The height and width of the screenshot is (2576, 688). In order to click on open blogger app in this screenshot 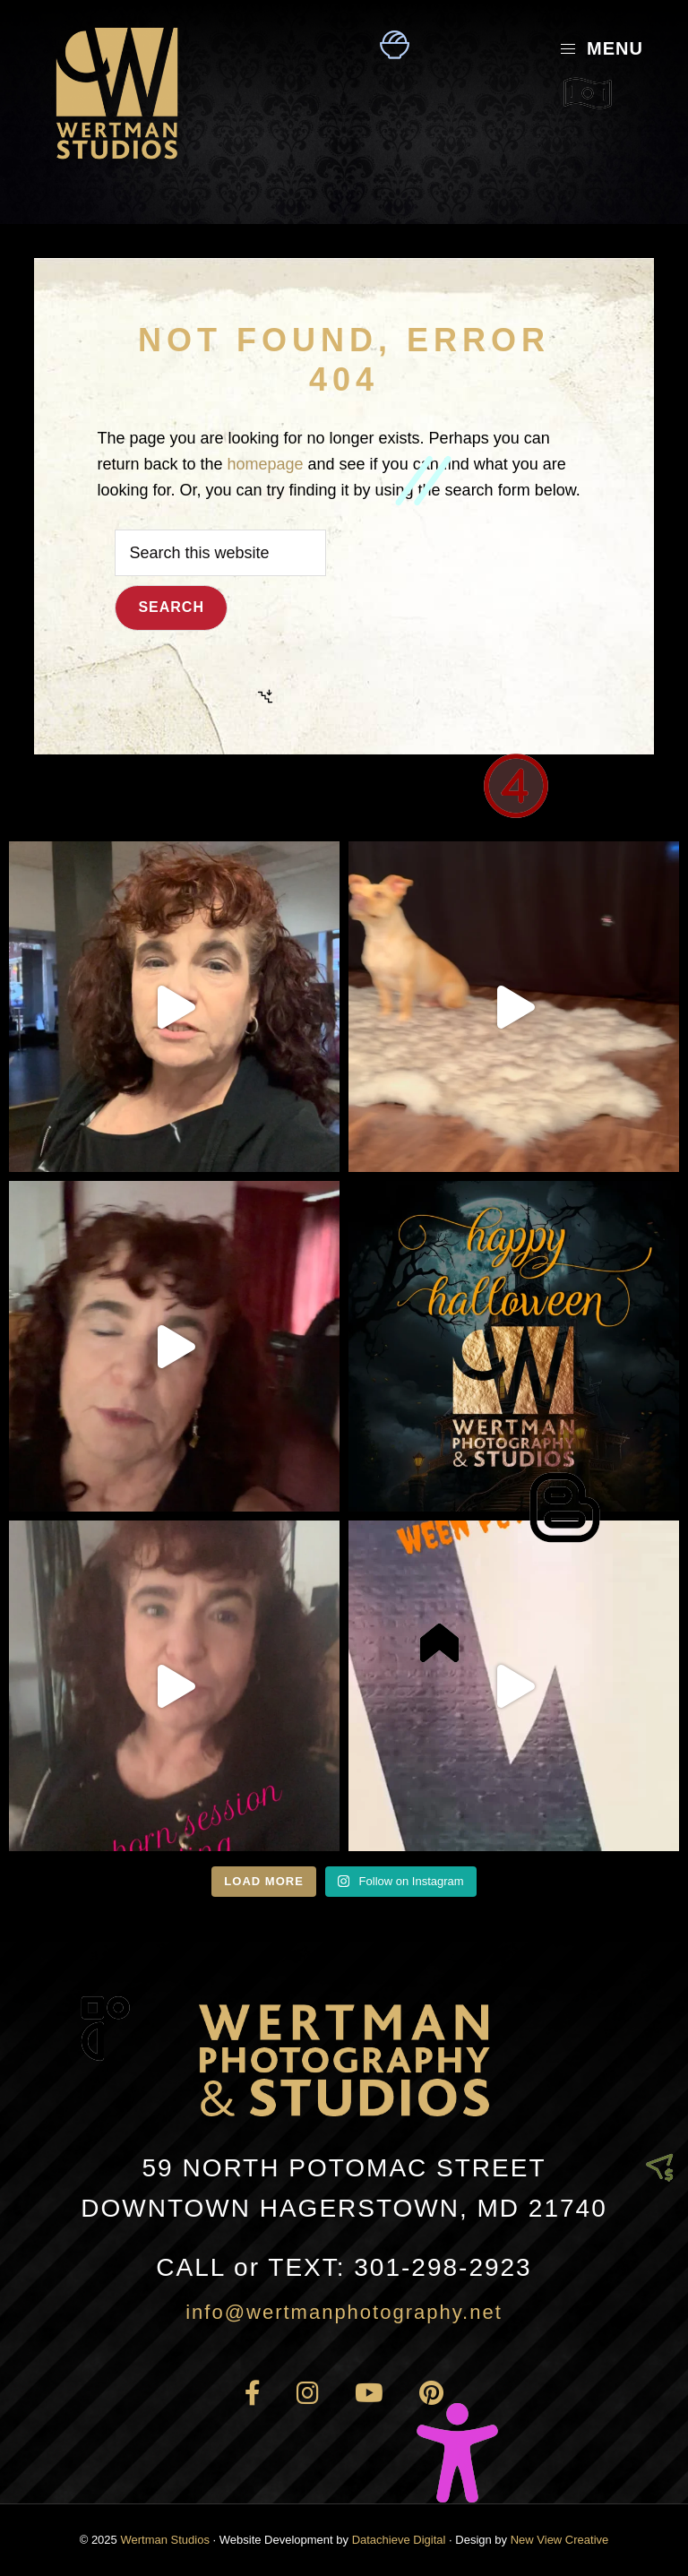, I will do `click(564, 1507)`.